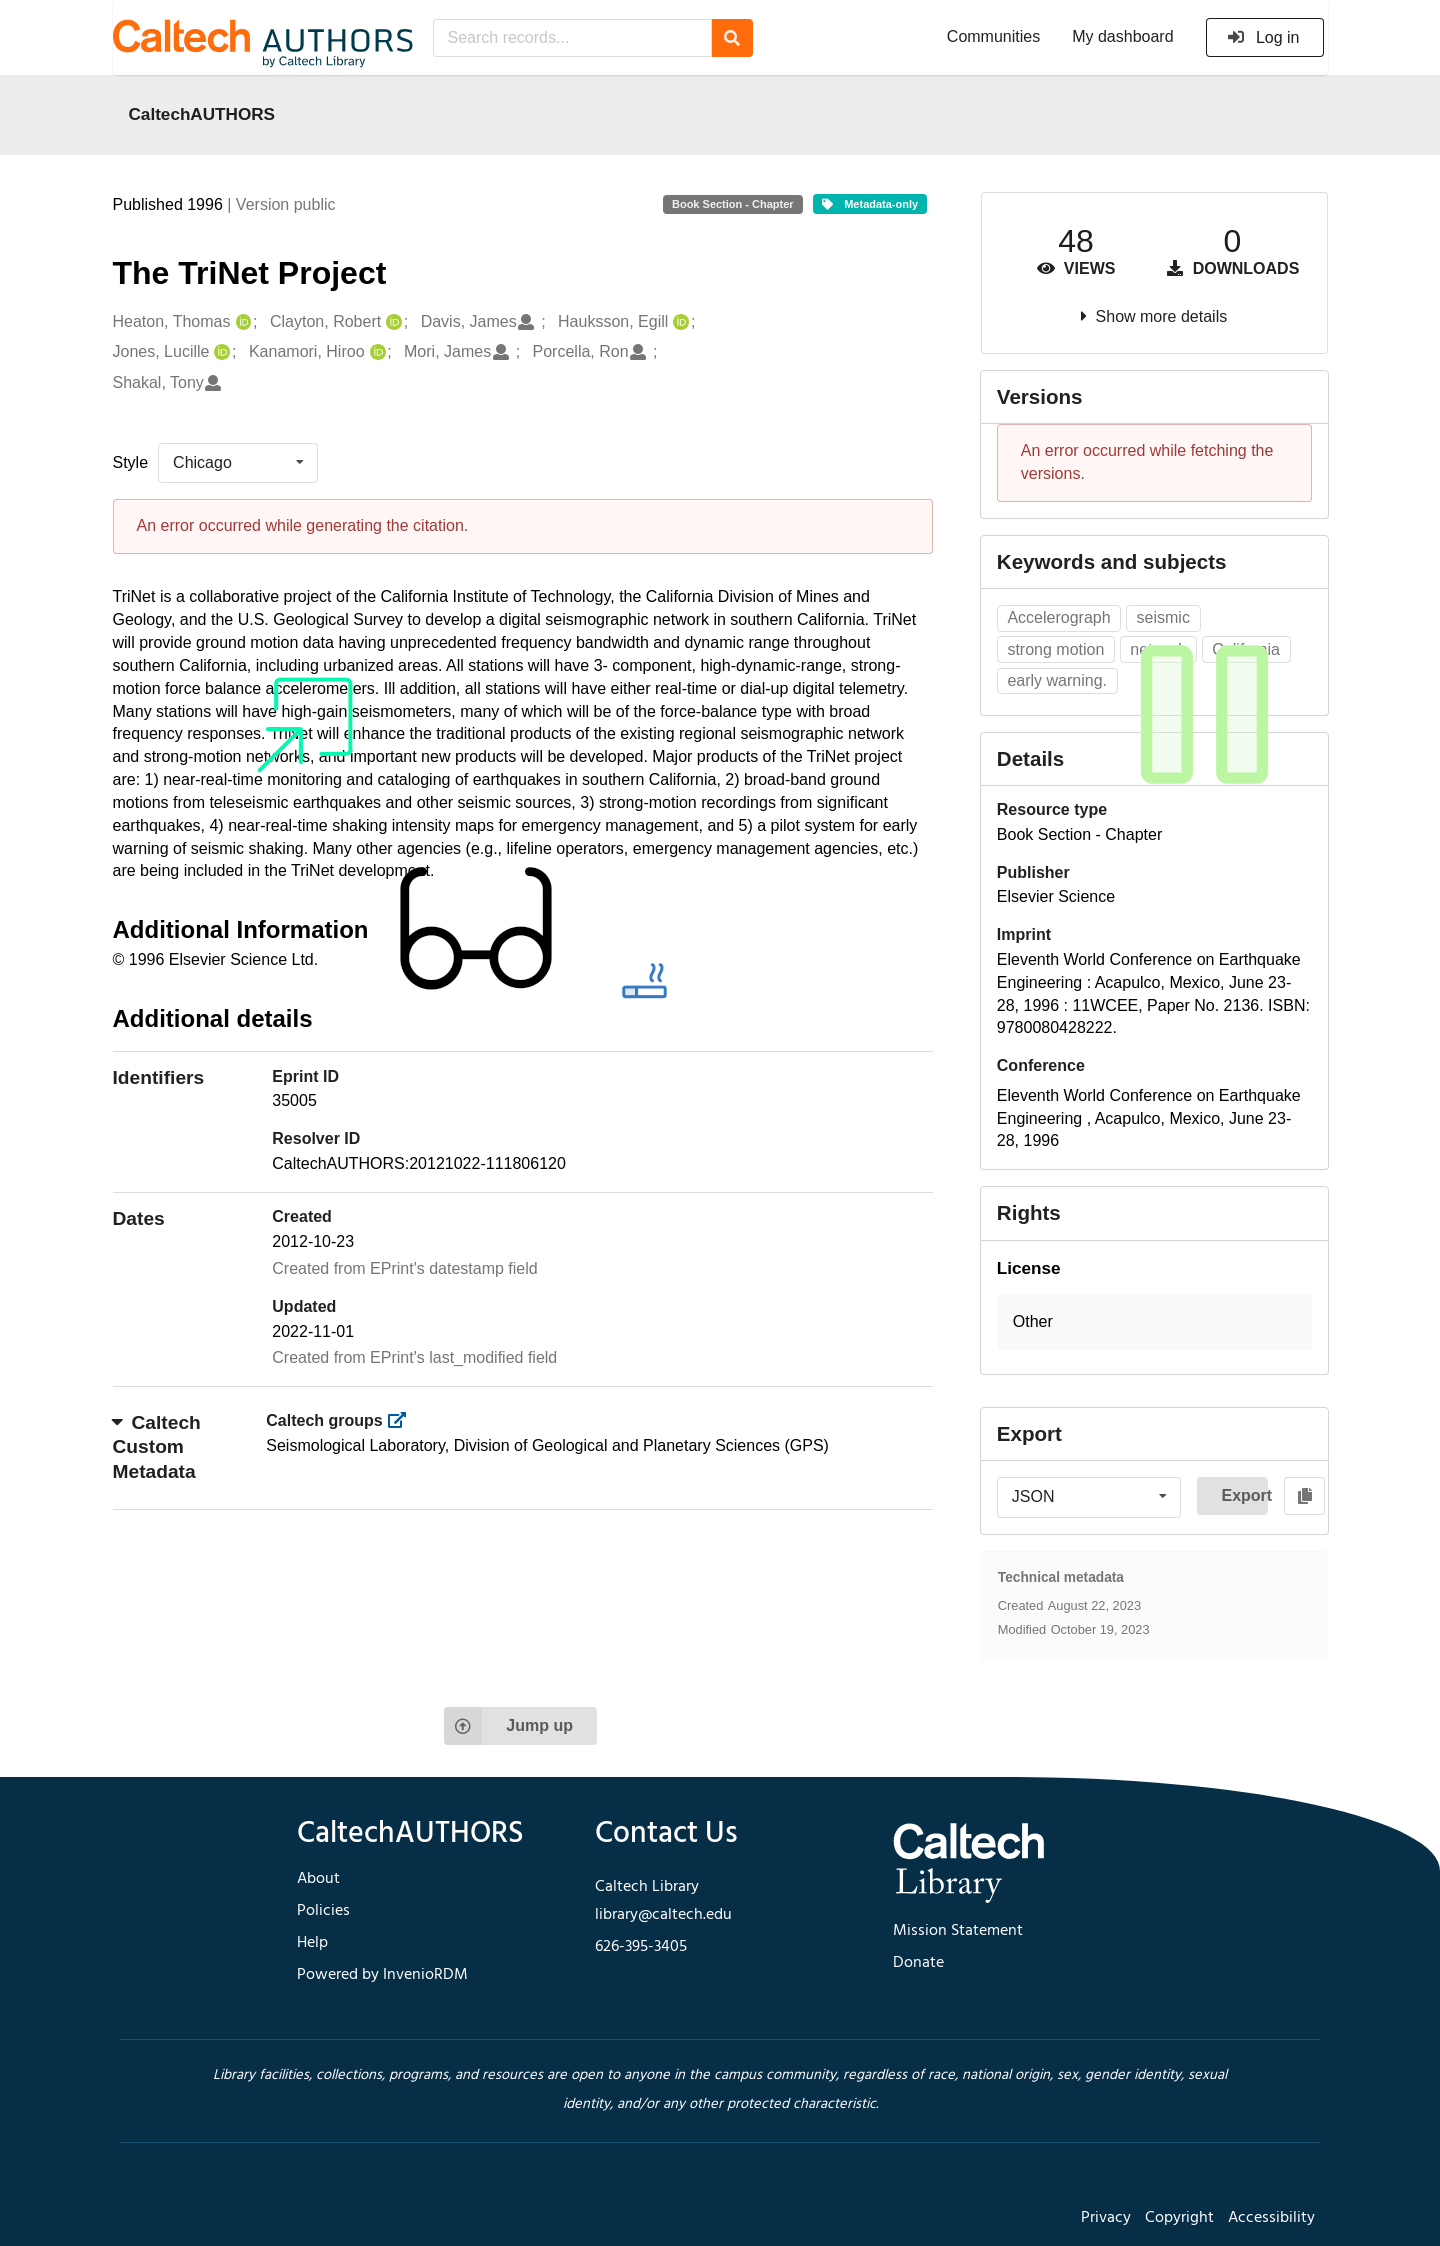 The image size is (1440, 2246). What do you see at coordinates (644, 985) in the screenshot?
I see `indicates a designated smoking area` at bounding box center [644, 985].